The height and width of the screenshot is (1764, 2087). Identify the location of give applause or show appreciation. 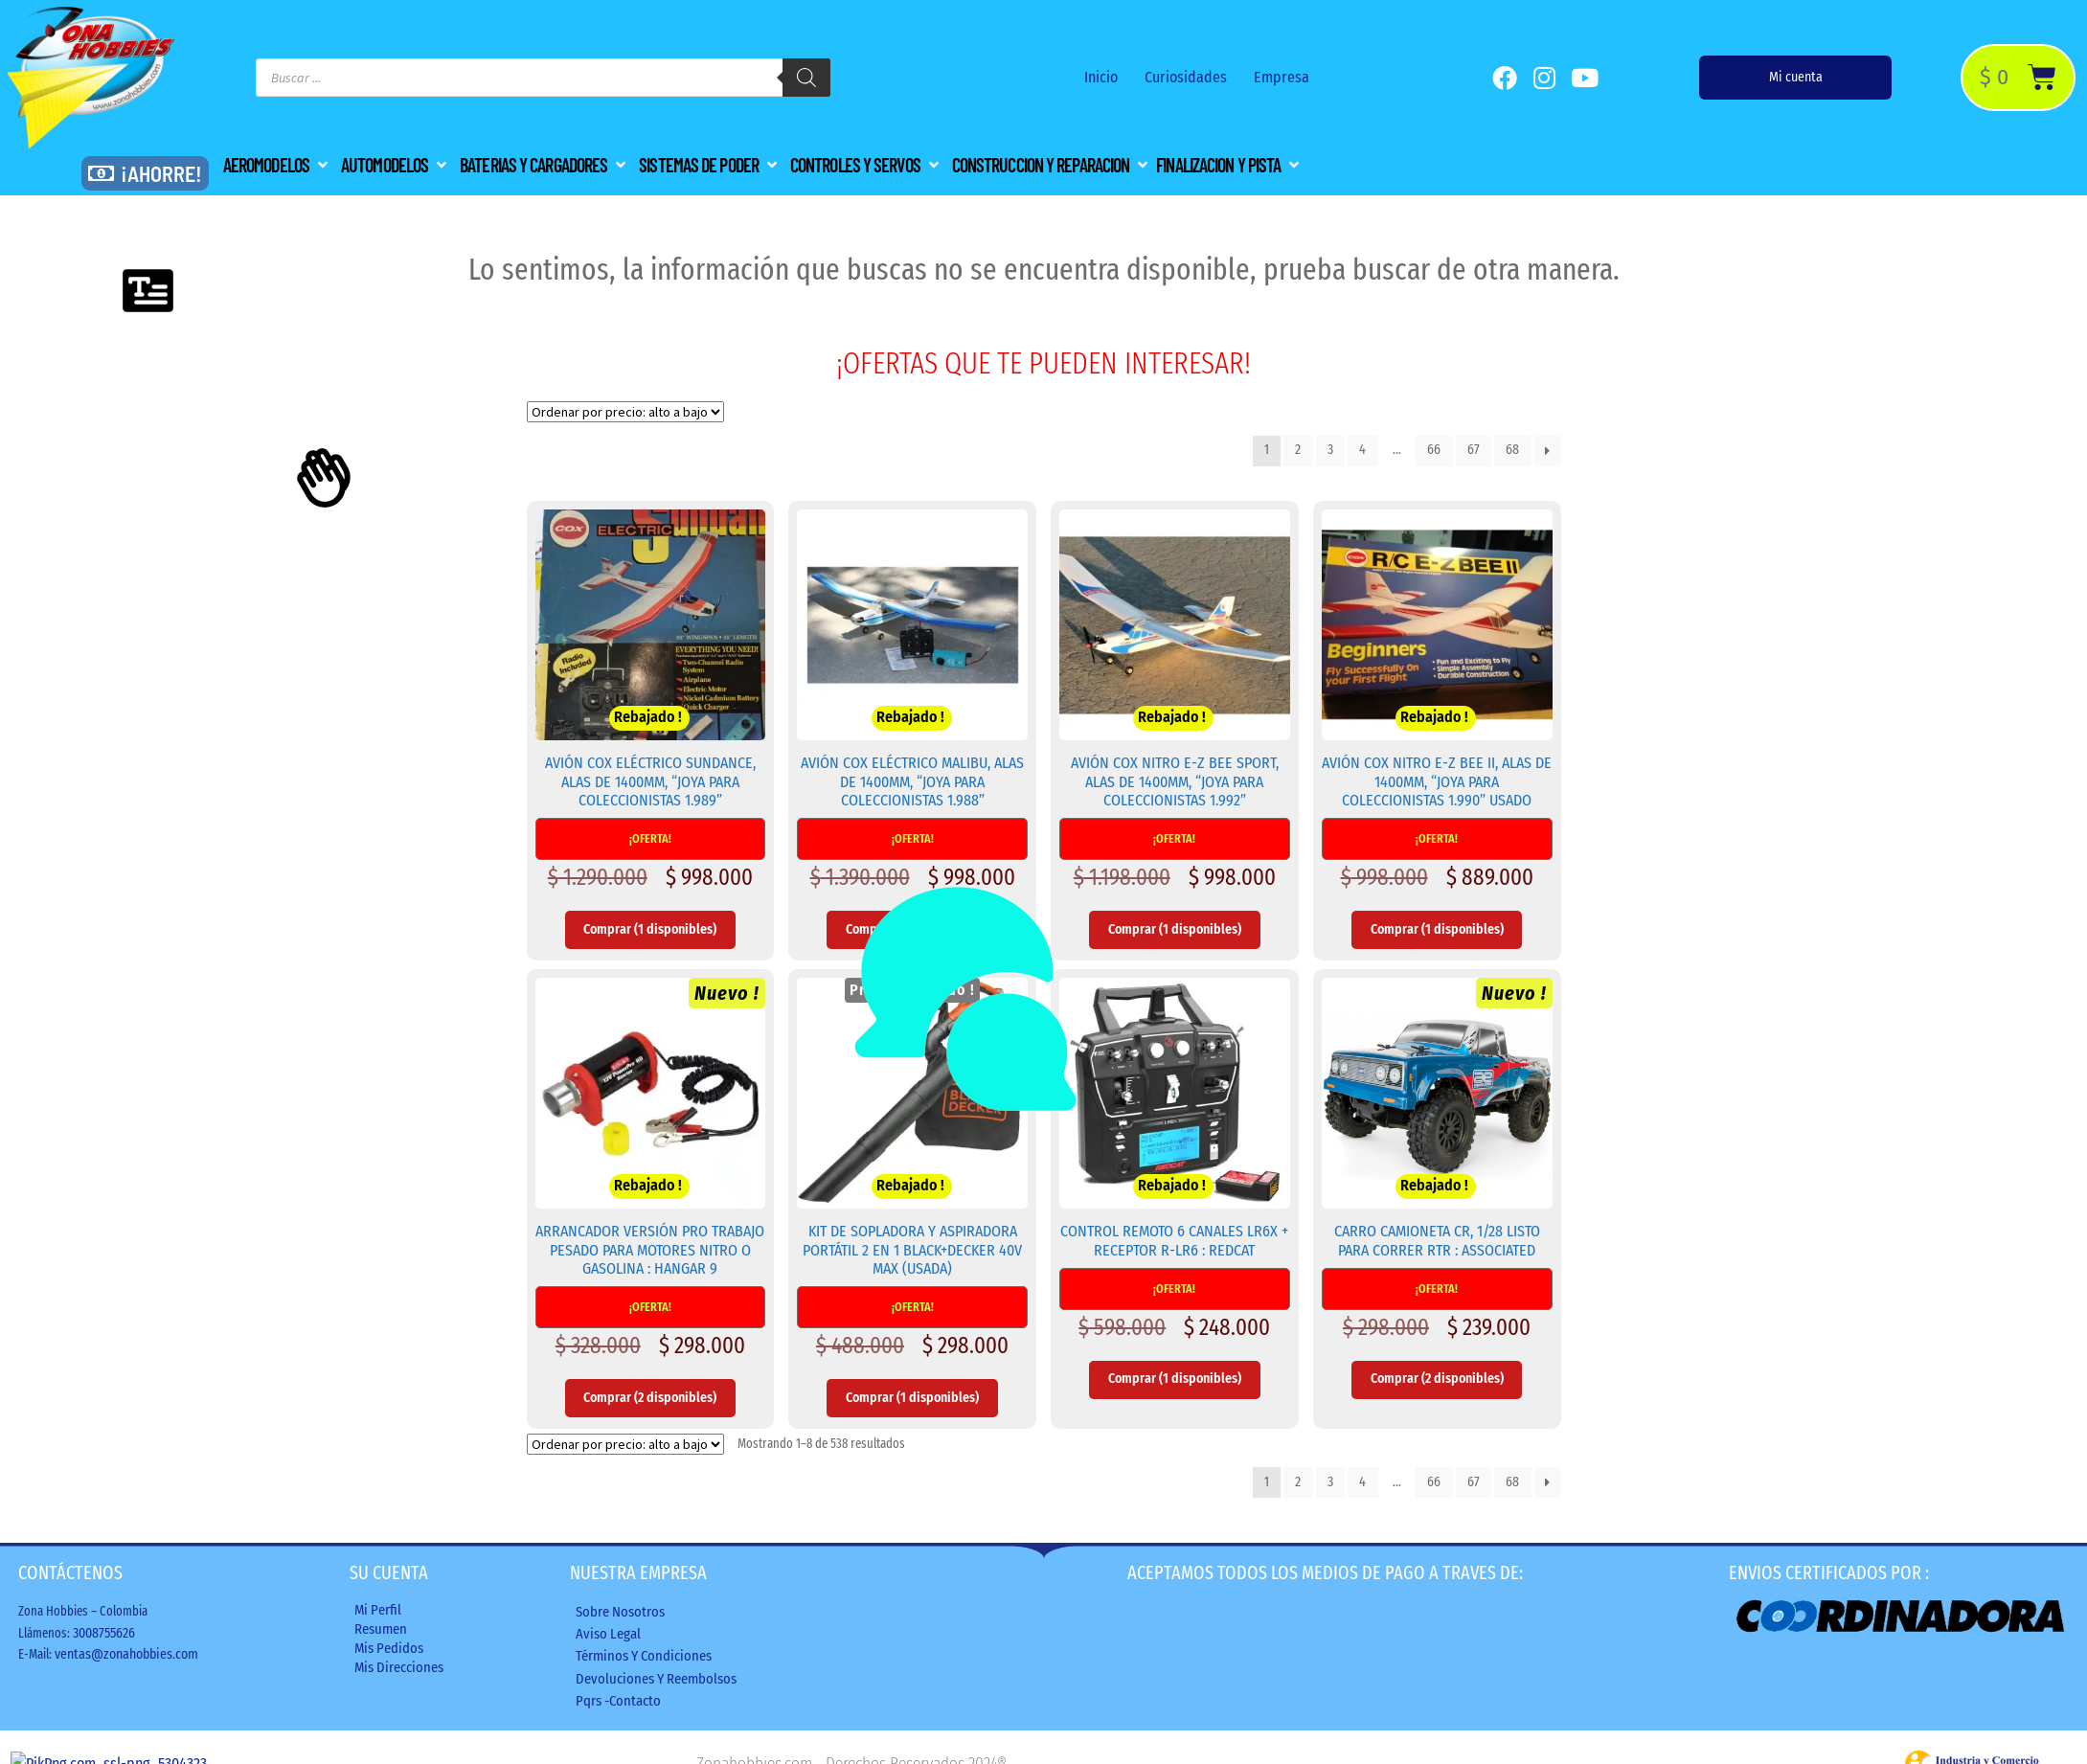
(325, 478).